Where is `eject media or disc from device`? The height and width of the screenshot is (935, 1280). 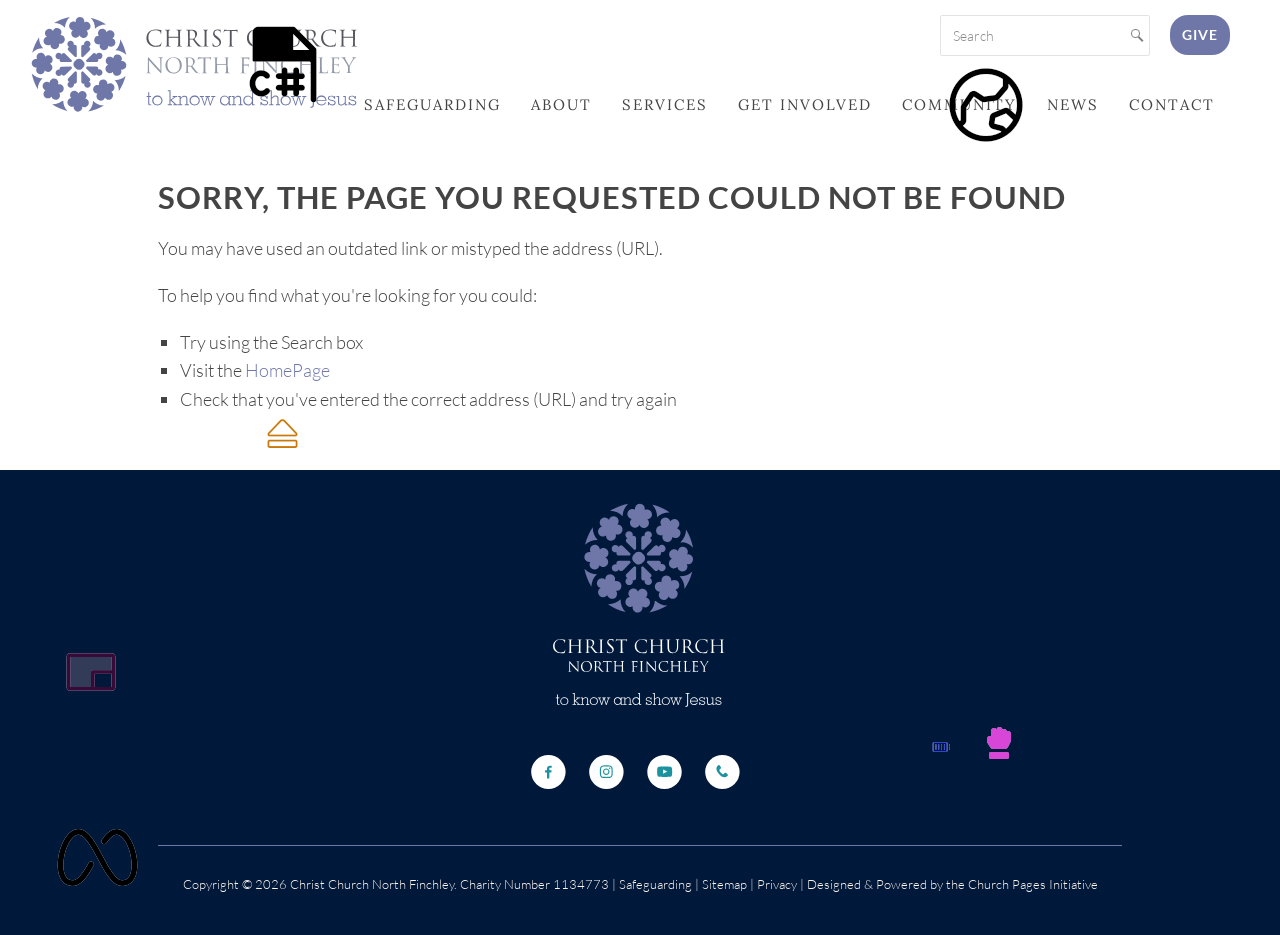
eject media or disc from device is located at coordinates (282, 435).